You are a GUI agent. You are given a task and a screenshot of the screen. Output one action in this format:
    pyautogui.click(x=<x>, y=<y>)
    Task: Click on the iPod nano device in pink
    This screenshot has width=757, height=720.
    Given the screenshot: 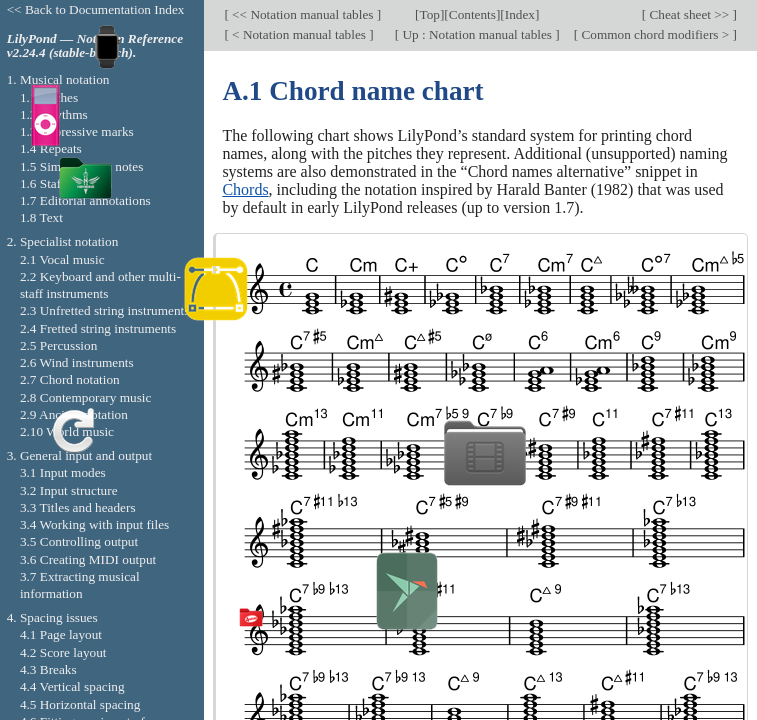 What is the action you would take?
    pyautogui.click(x=45, y=115)
    